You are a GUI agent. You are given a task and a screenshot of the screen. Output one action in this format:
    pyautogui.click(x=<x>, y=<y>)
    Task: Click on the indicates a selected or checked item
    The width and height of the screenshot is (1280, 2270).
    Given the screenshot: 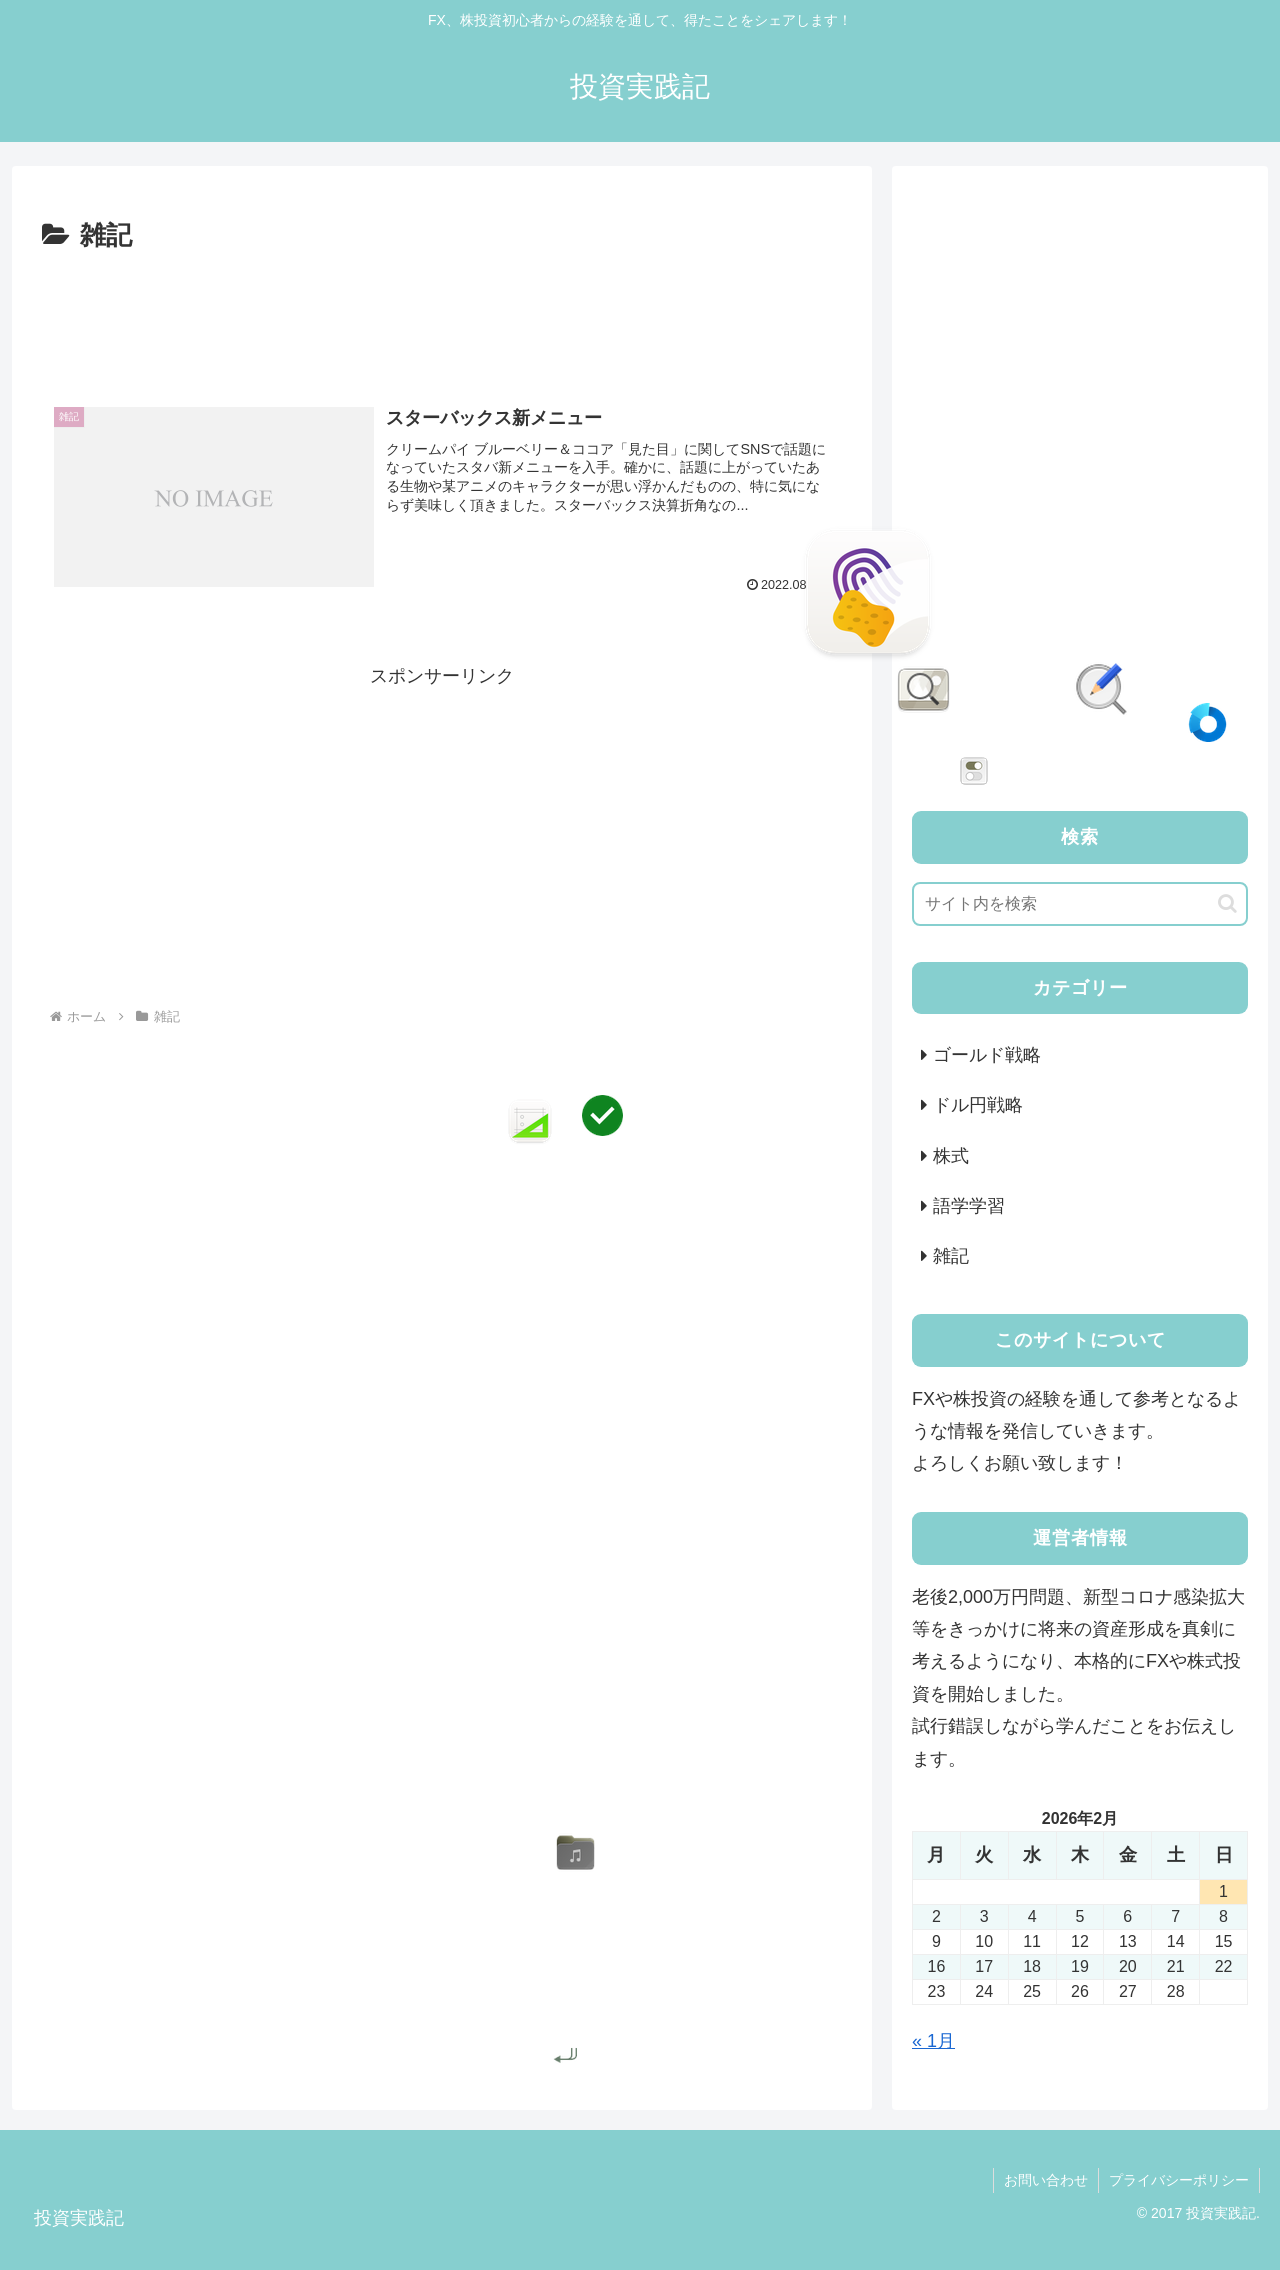 What is the action you would take?
    pyautogui.click(x=602, y=1115)
    